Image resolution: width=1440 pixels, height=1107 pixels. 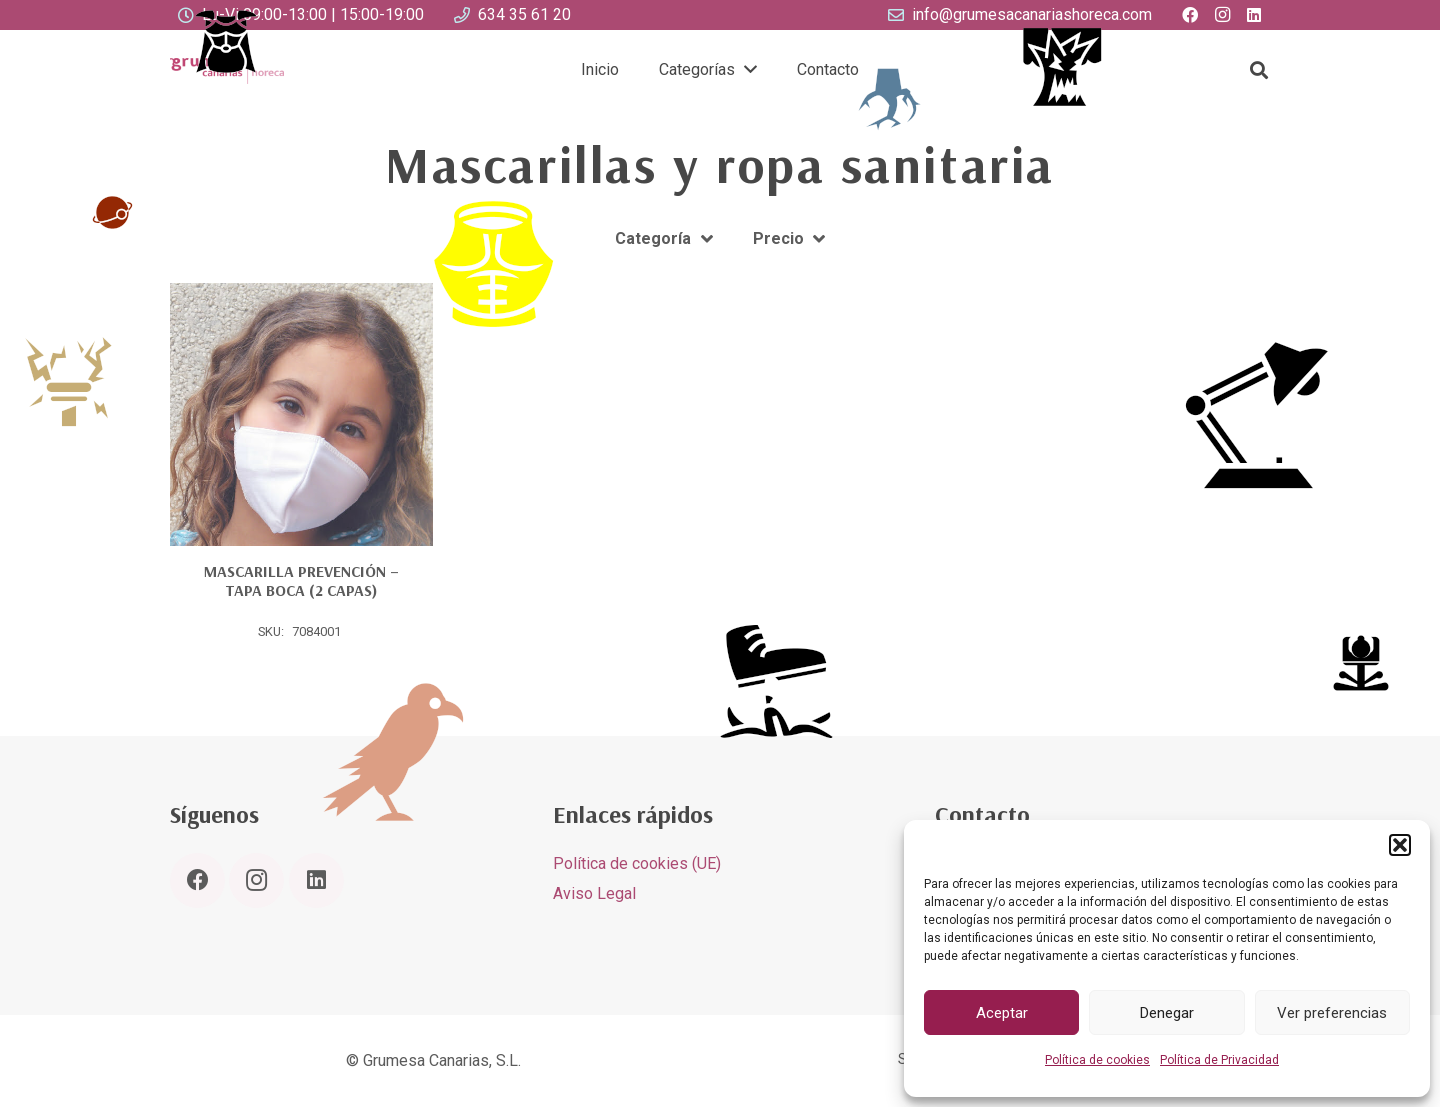 I want to click on indicates a cursed or haunted forest area, so click(x=1062, y=67).